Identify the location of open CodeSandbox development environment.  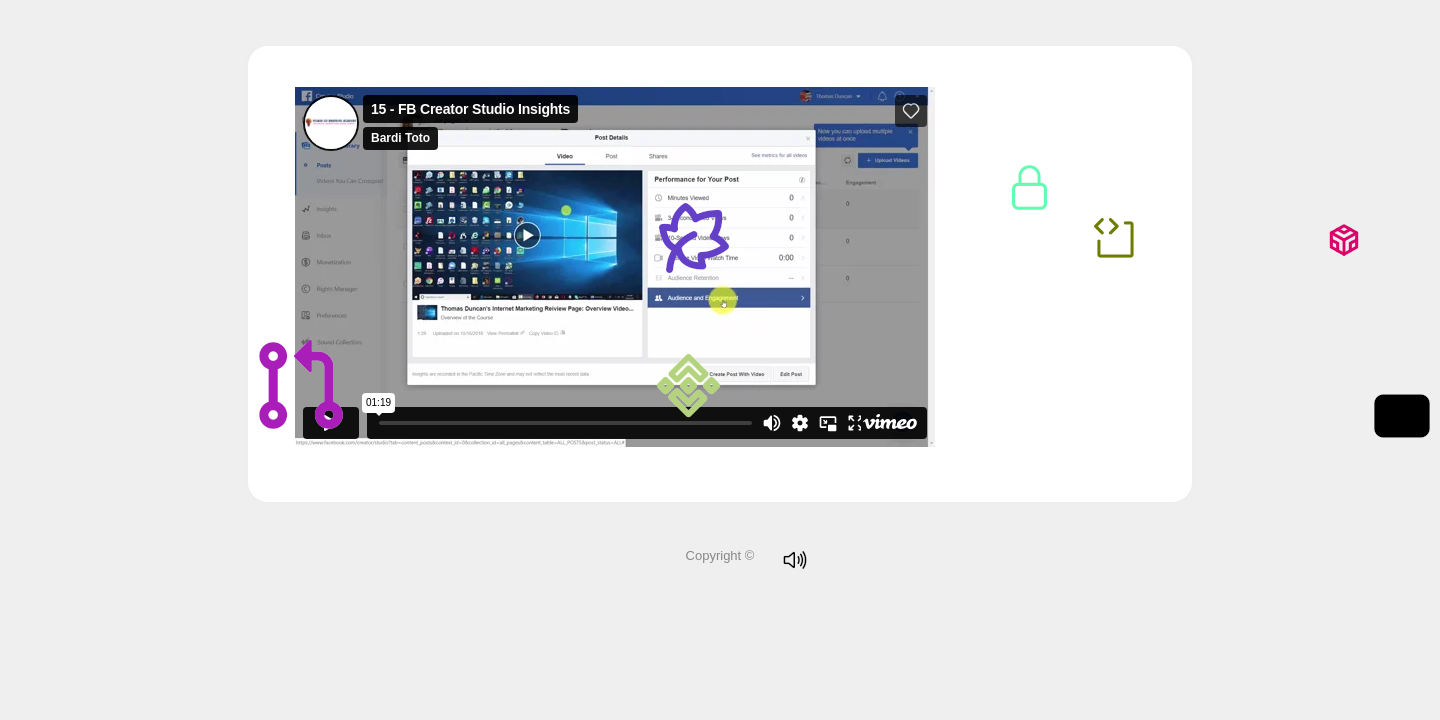
(1344, 240).